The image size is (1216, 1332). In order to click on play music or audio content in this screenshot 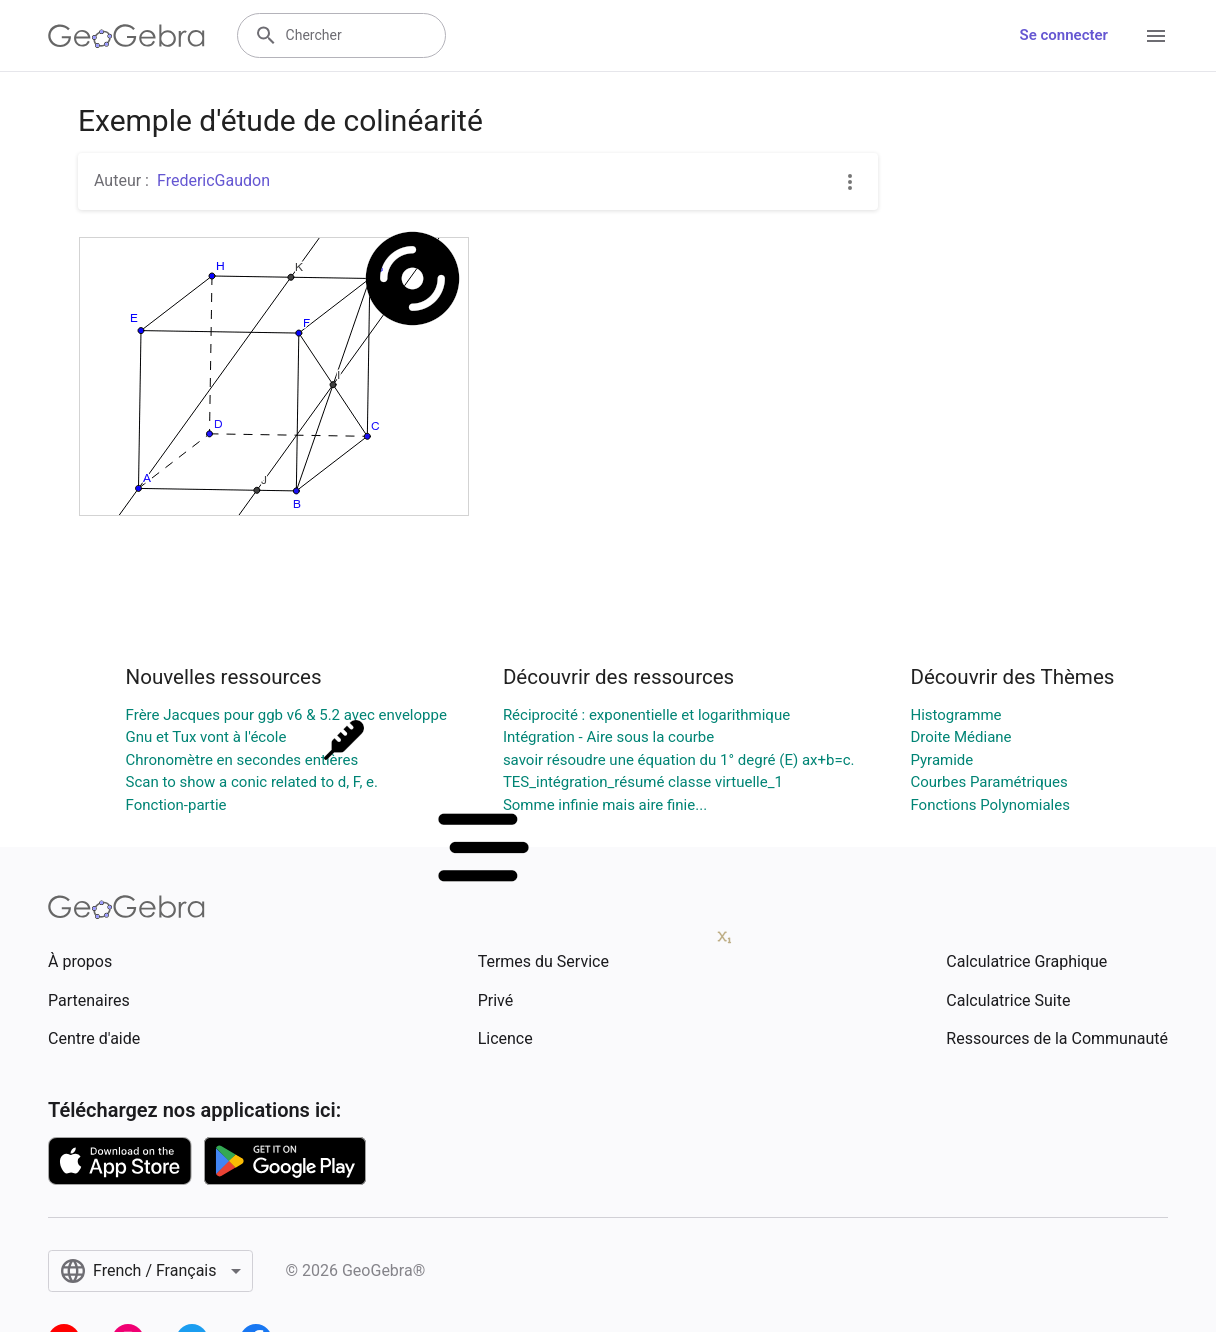, I will do `click(412, 278)`.